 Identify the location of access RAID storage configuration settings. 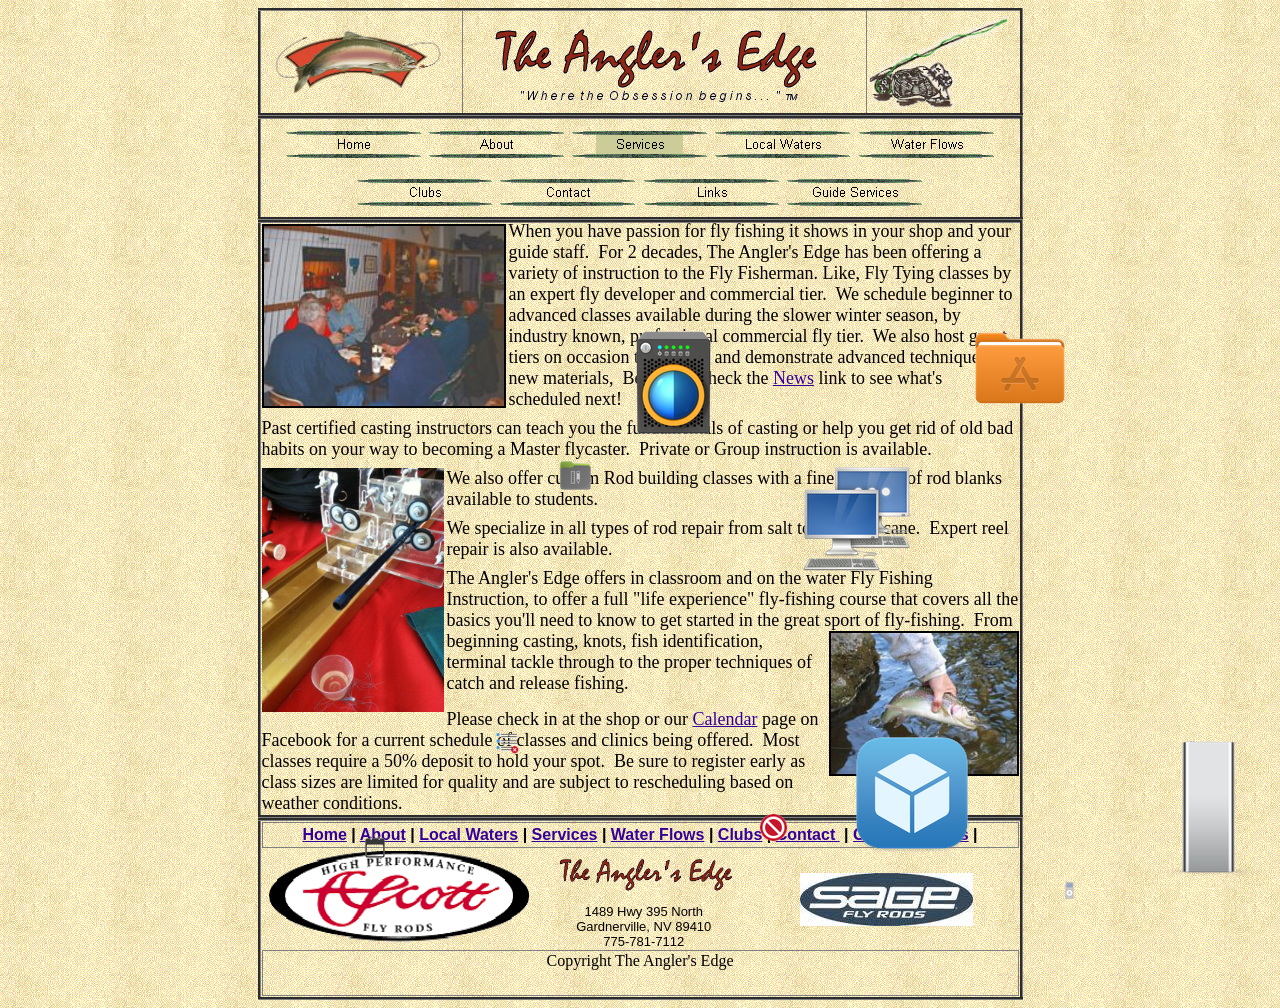
(673, 382).